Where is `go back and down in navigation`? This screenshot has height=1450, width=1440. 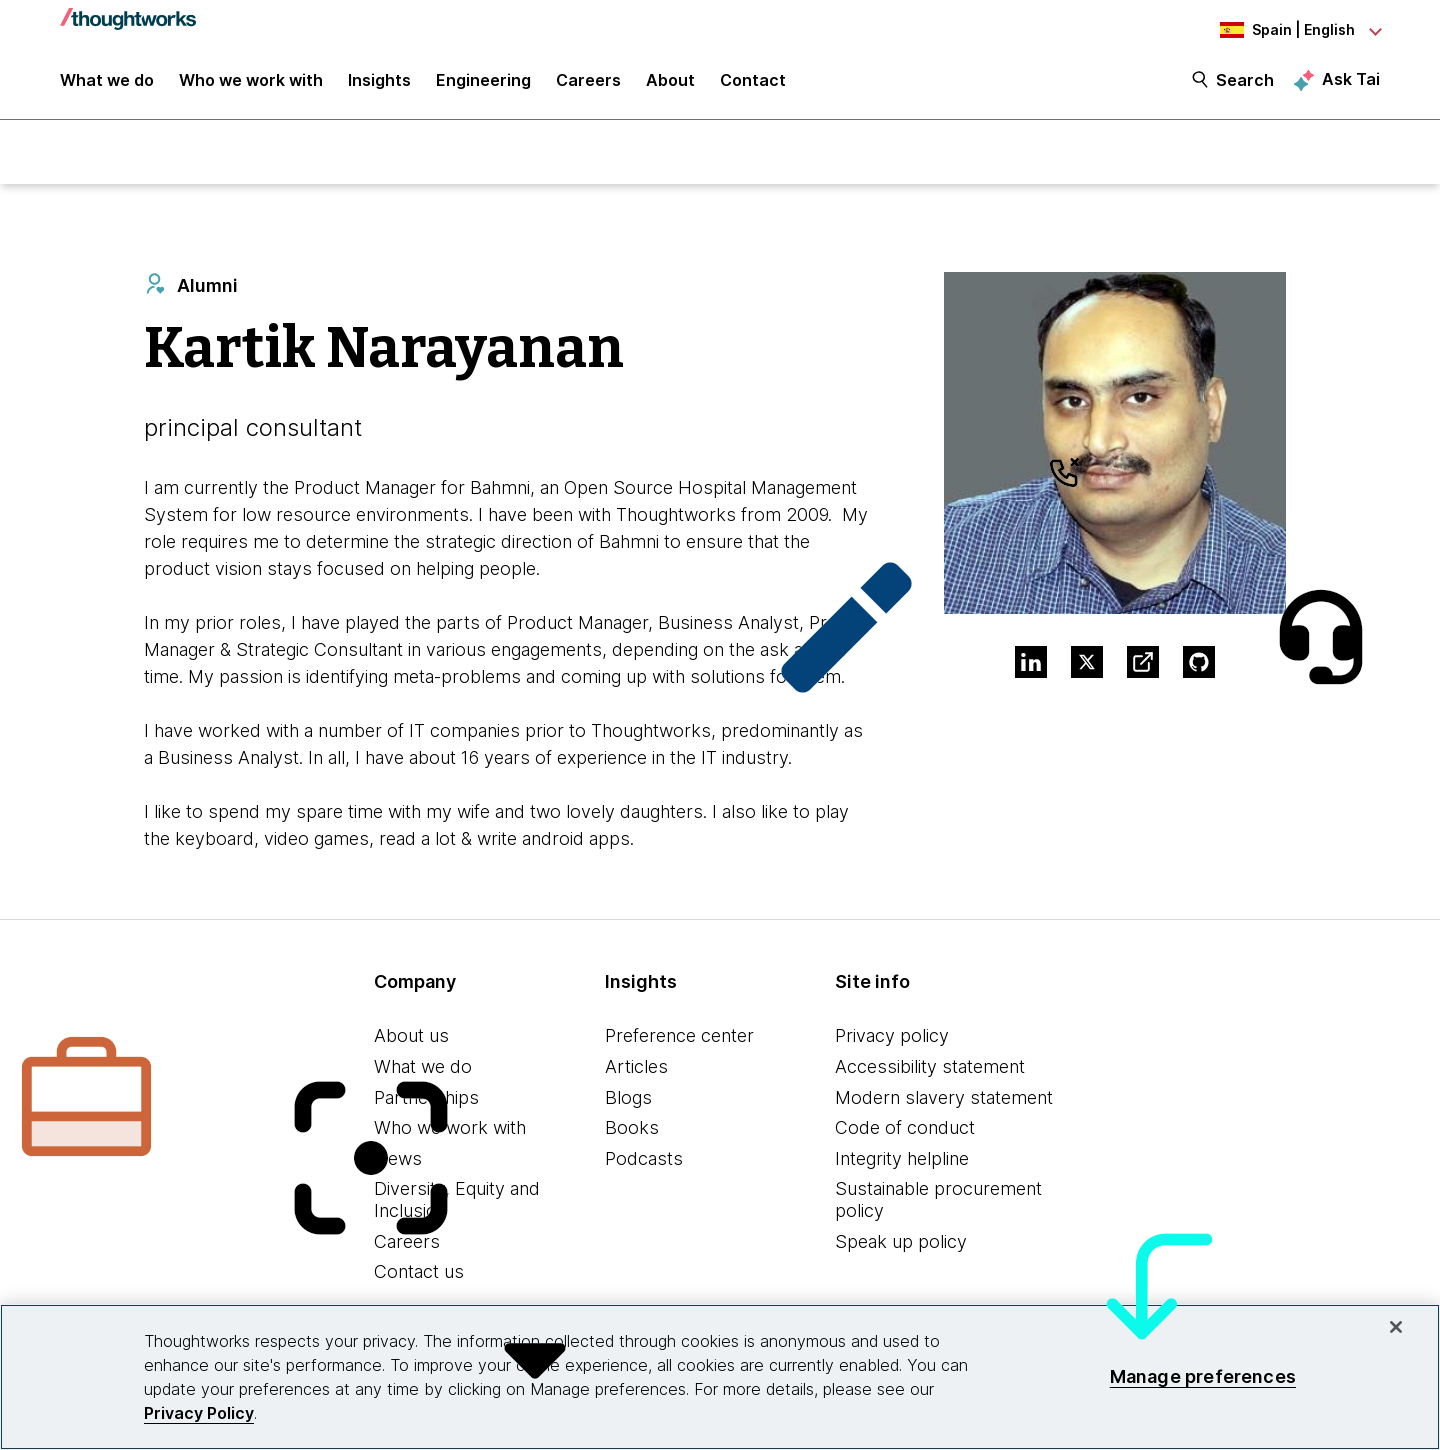 go back and down in navigation is located at coordinates (1159, 1286).